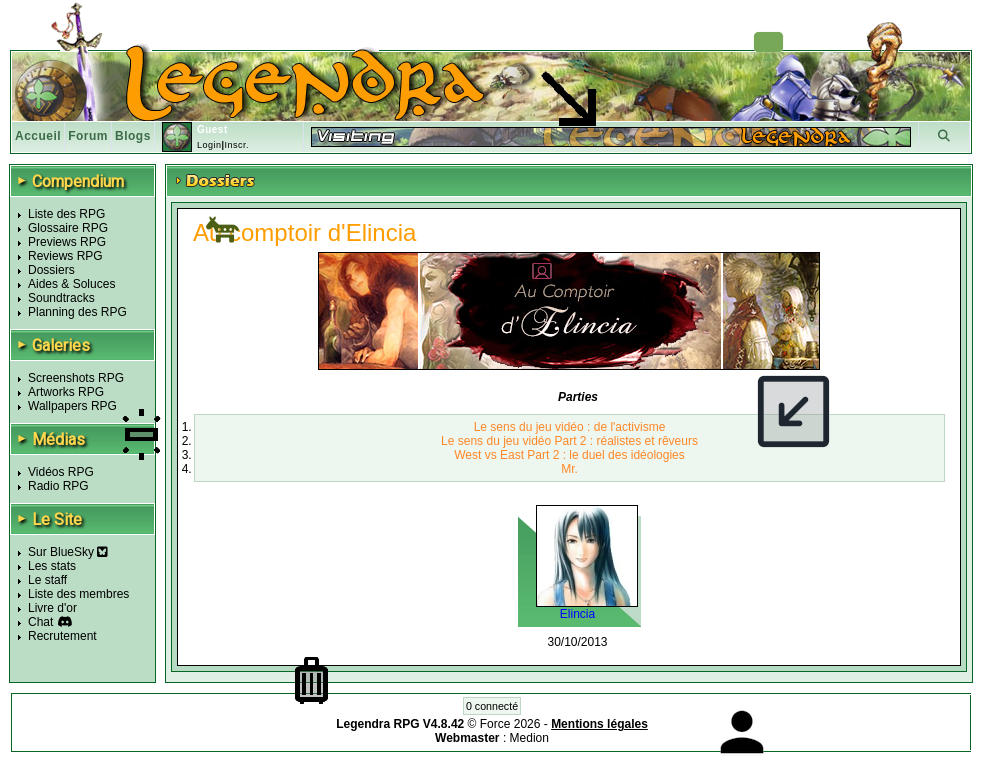 Image resolution: width=982 pixels, height=767 pixels. What do you see at coordinates (570, 100) in the screenshot?
I see `navigate to the bottom-right section` at bounding box center [570, 100].